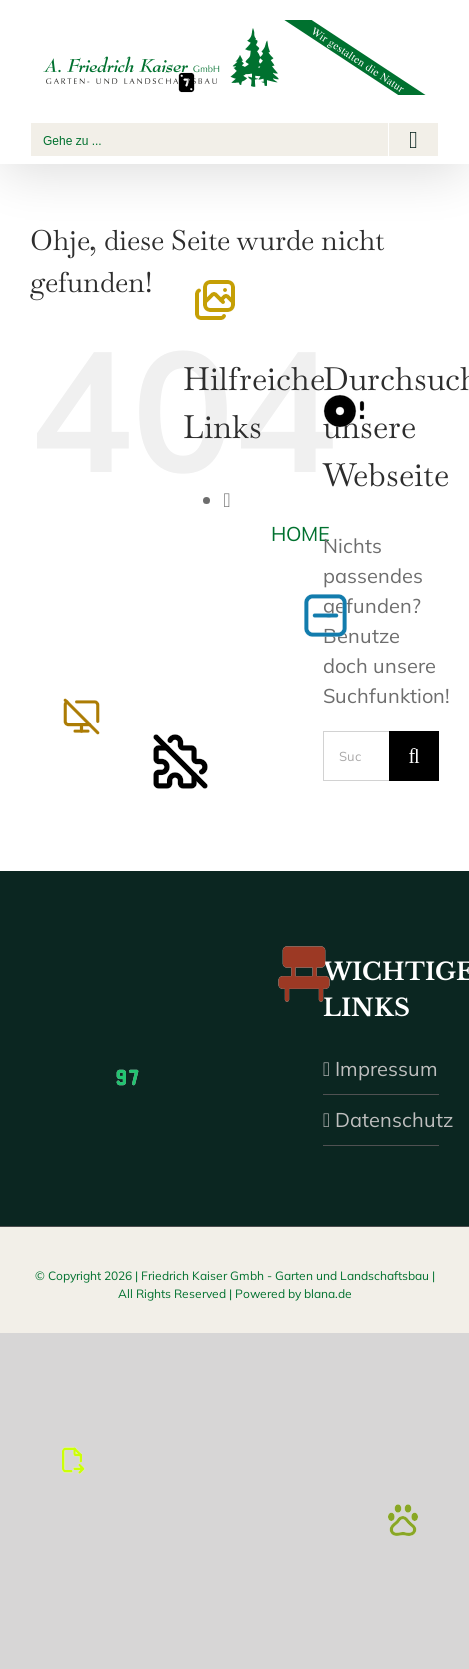 This screenshot has width=469, height=1669. What do you see at coordinates (403, 1521) in the screenshot?
I see `open baidu search engine` at bounding box center [403, 1521].